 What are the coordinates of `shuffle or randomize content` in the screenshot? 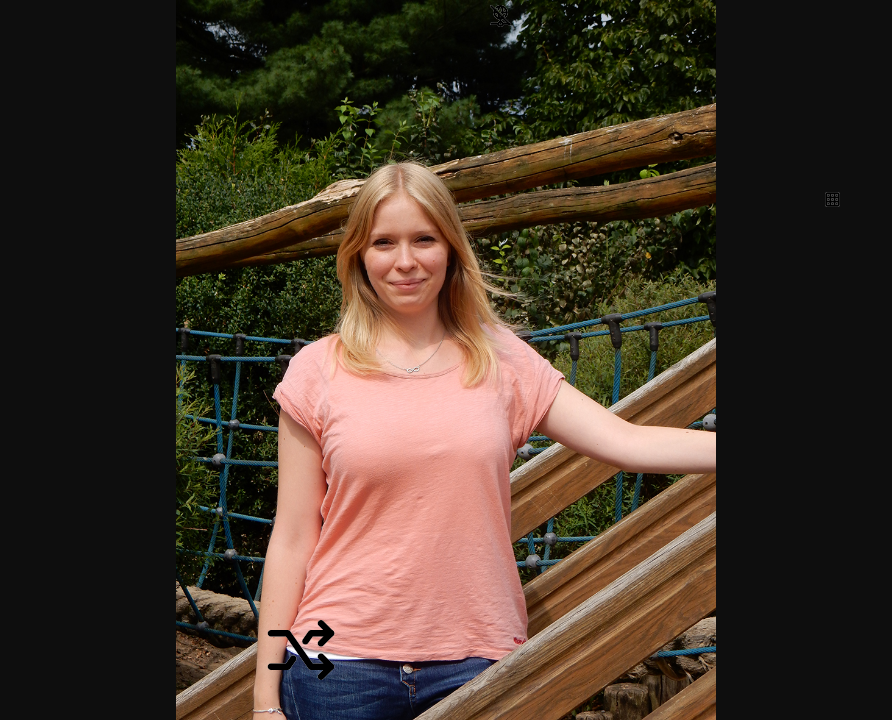 It's located at (301, 650).